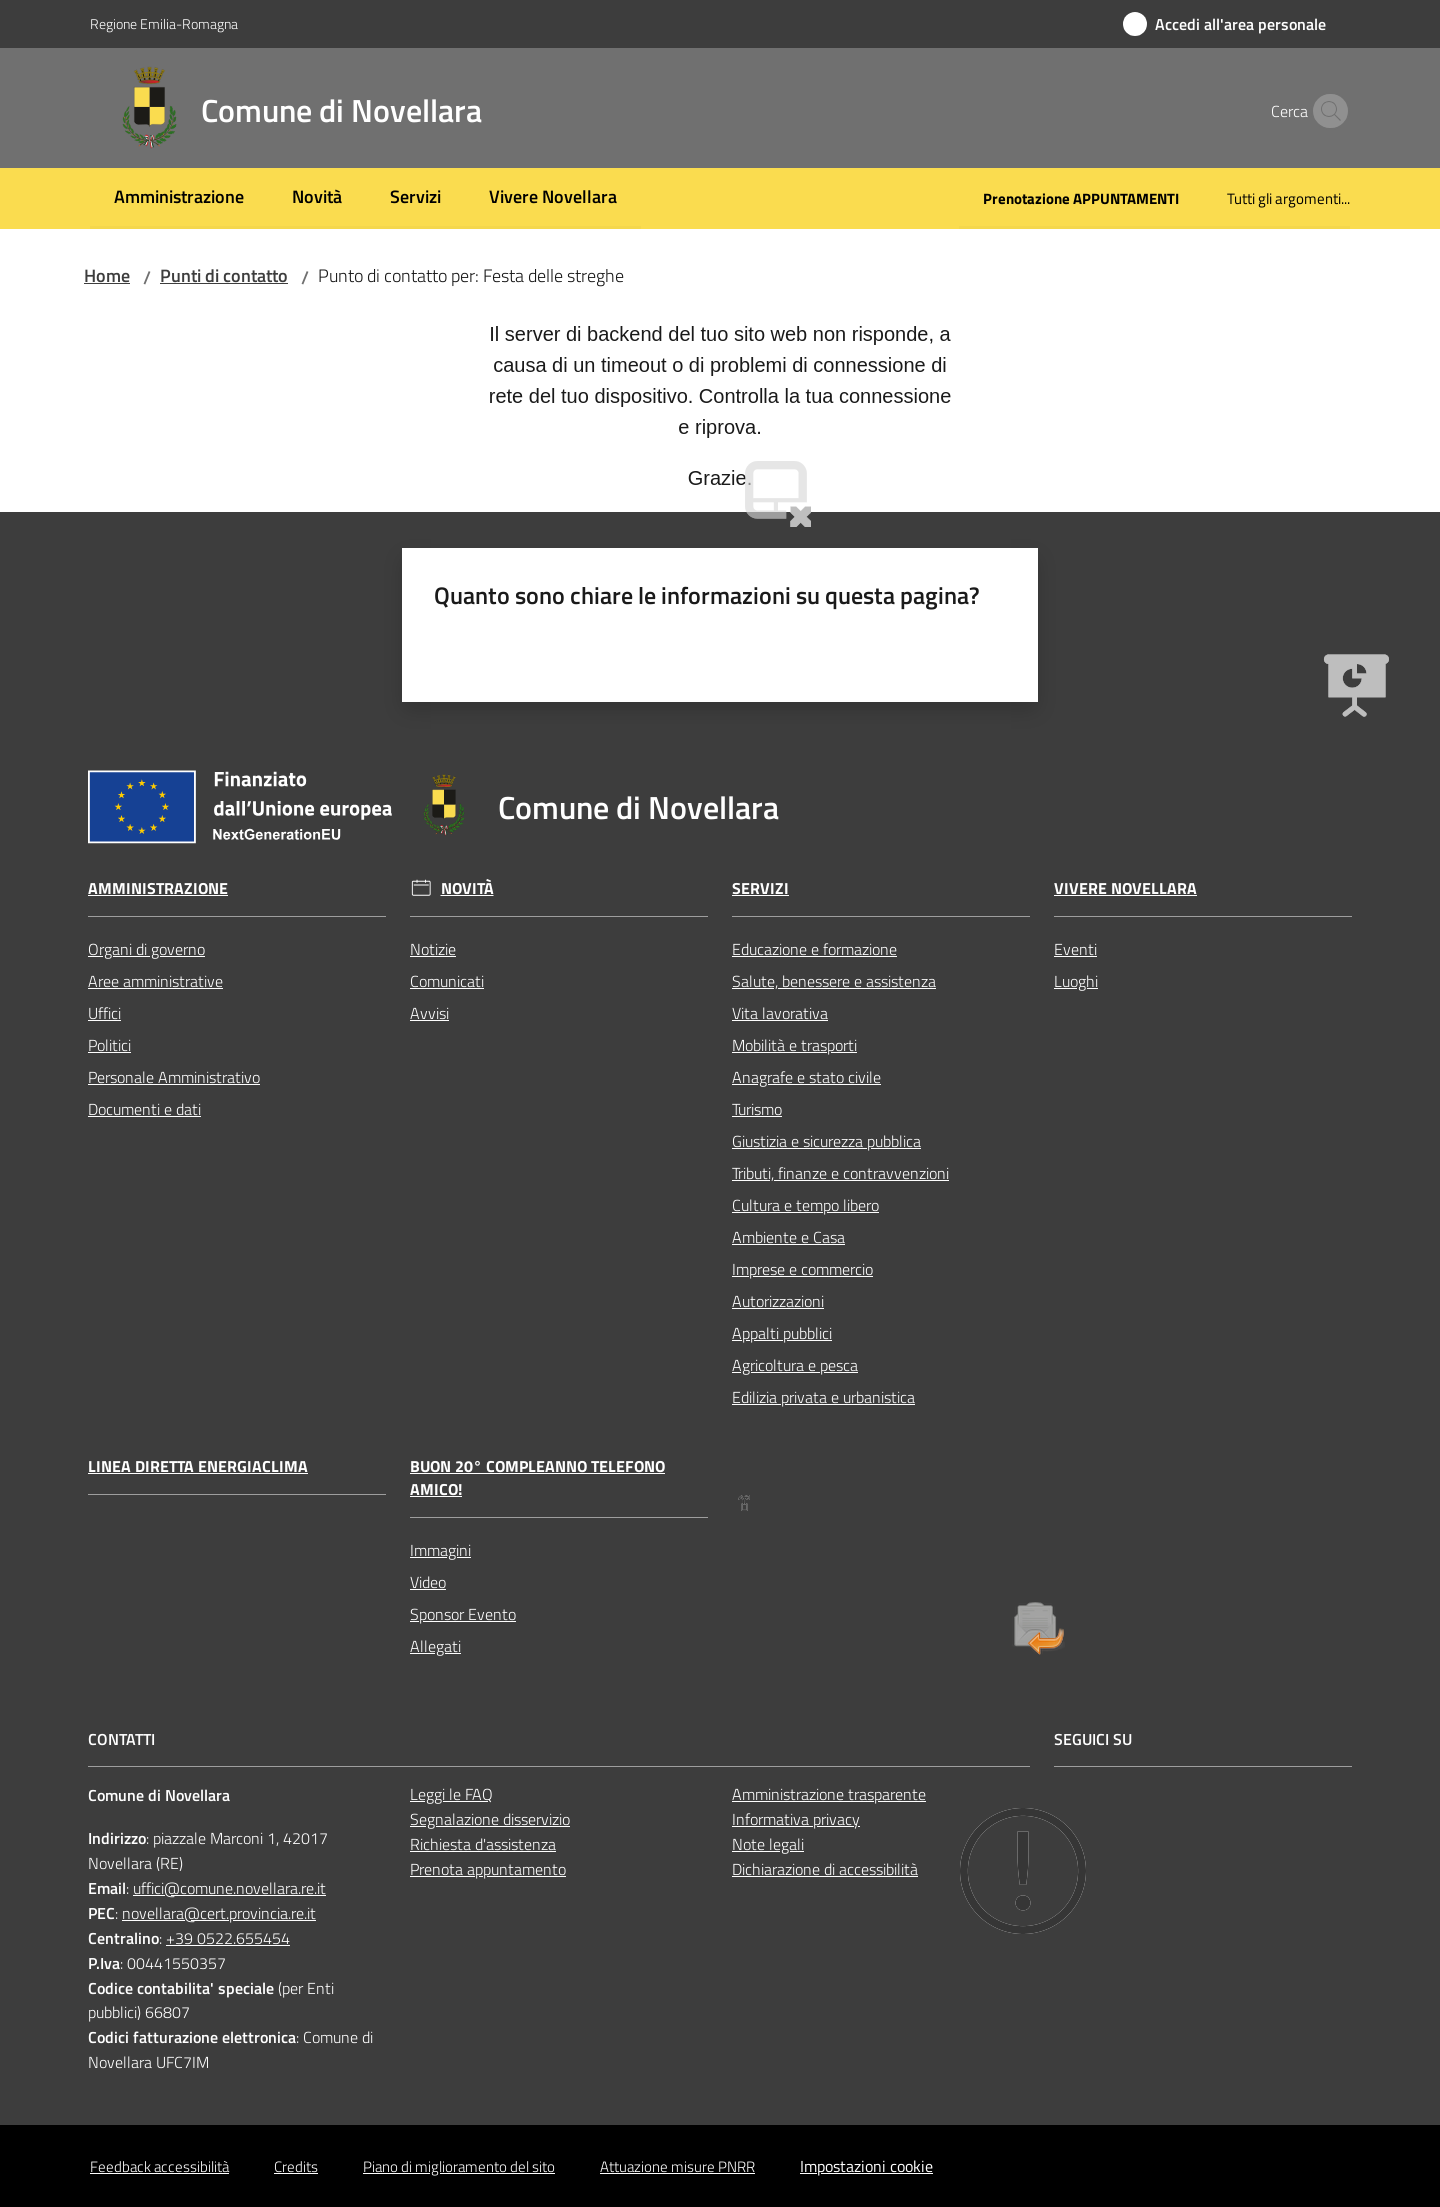 The height and width of the screenshot is (2207, 1440). What do you see at coordinates (1023, 1871) in the screenshot?
I see `indicates an app has encountered an error` at bounding box center [1023, 1871].